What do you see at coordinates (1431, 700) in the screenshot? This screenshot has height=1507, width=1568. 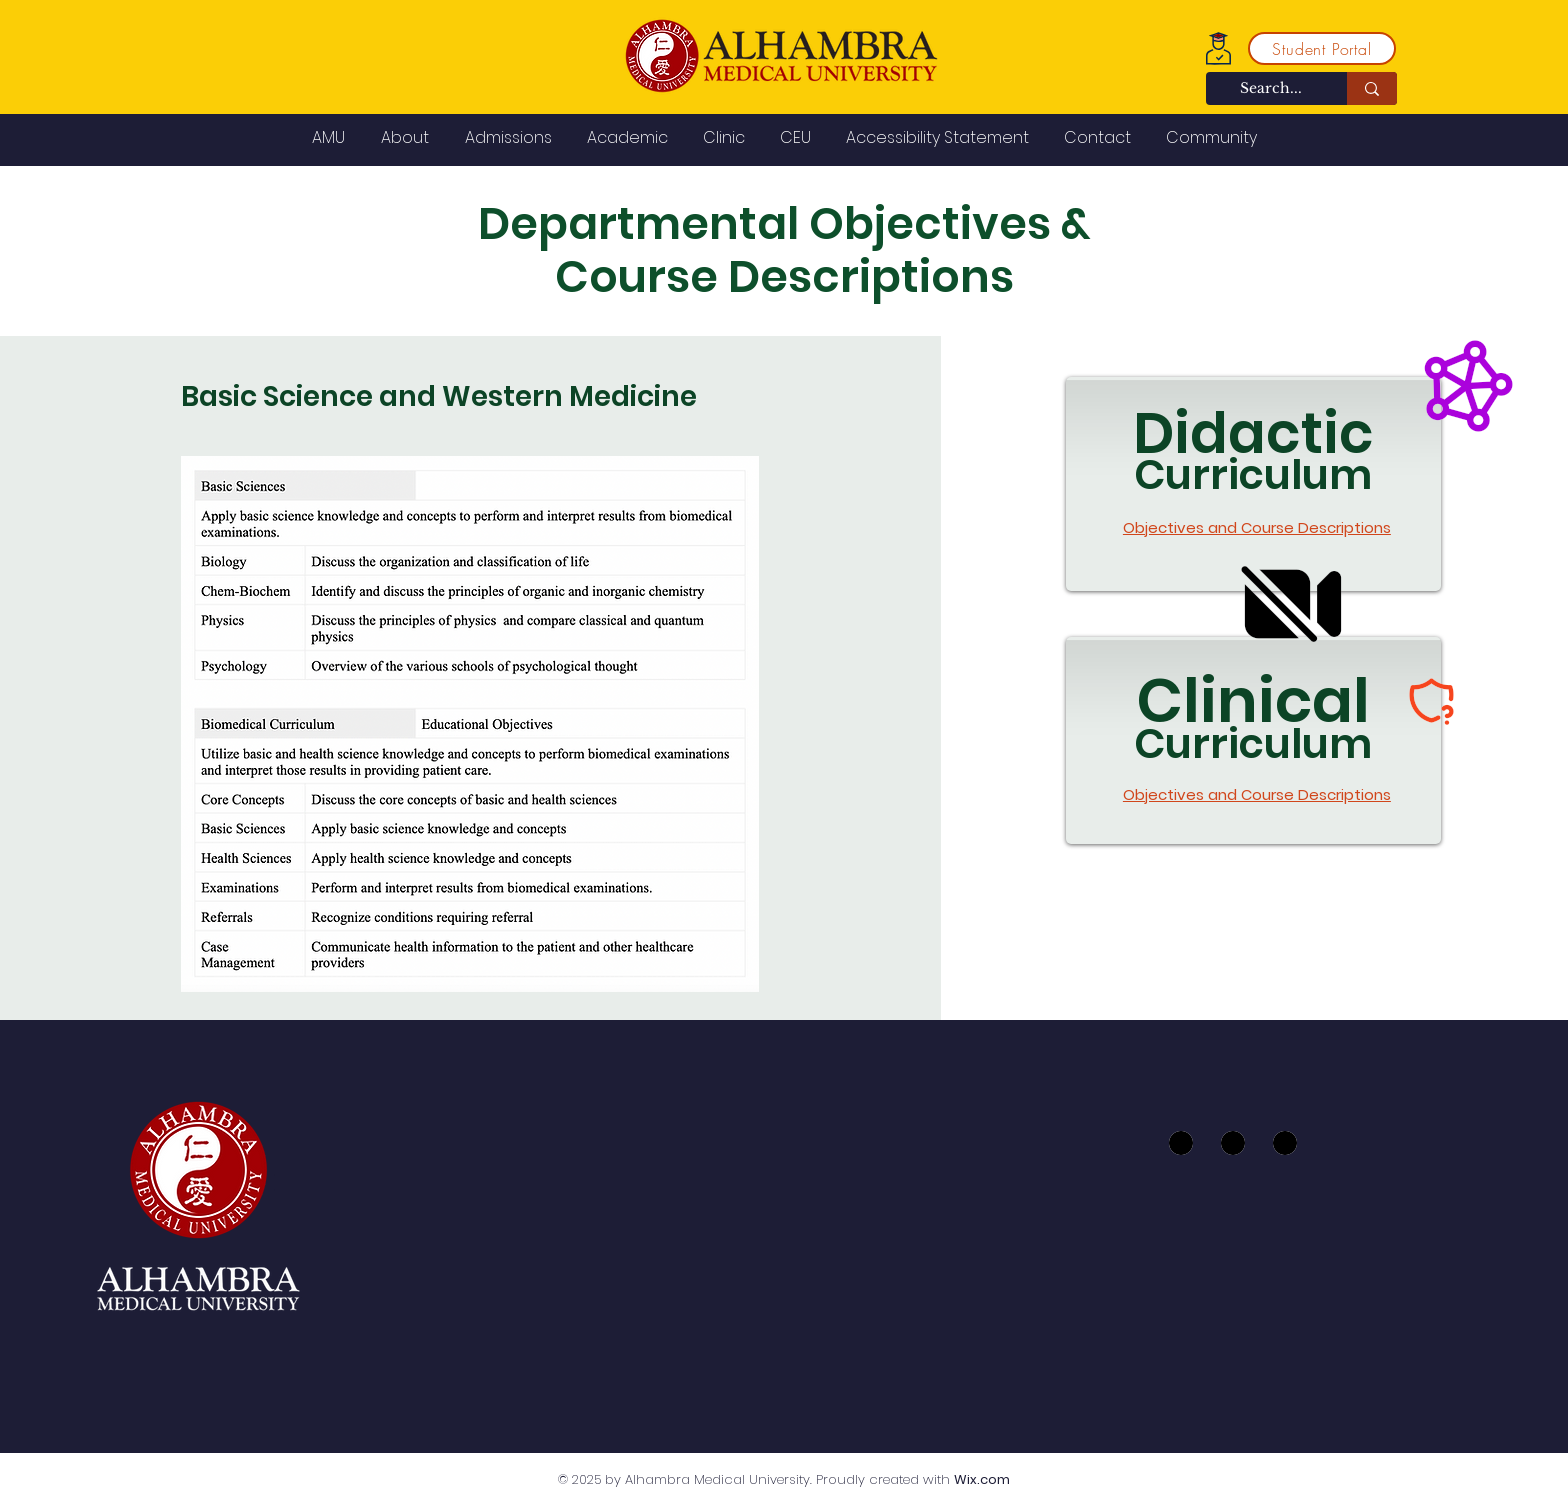 I see `access security help or FAQ` at bounding box center [1431, 700].